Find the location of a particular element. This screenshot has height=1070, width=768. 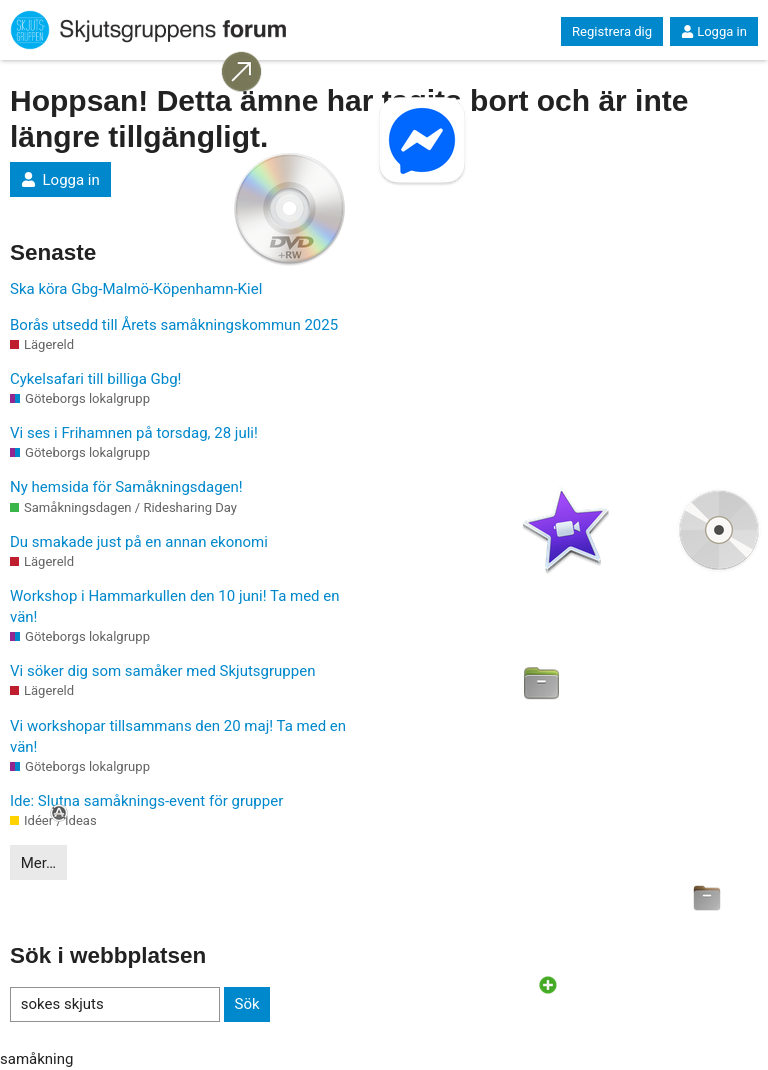

add a new item to the list is located at coordinates (548, 985).